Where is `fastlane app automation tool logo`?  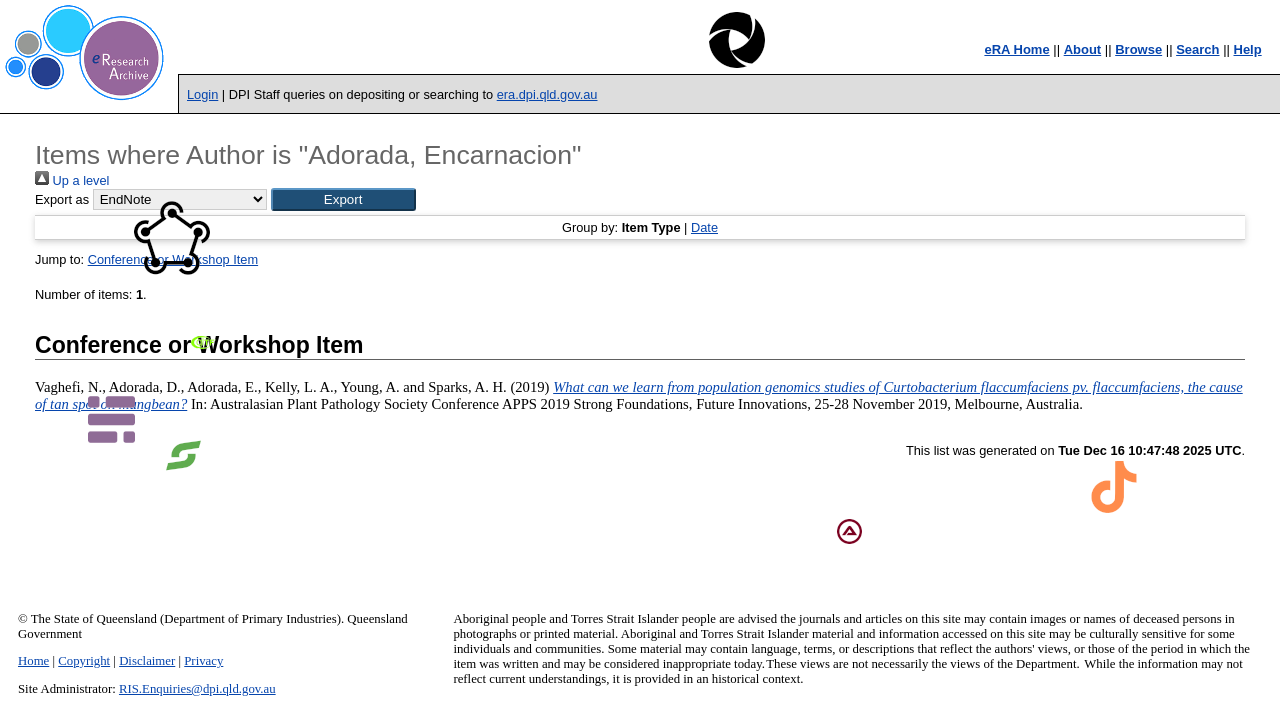
fastlane app automation tool logo is located at coordinates (172, 238).